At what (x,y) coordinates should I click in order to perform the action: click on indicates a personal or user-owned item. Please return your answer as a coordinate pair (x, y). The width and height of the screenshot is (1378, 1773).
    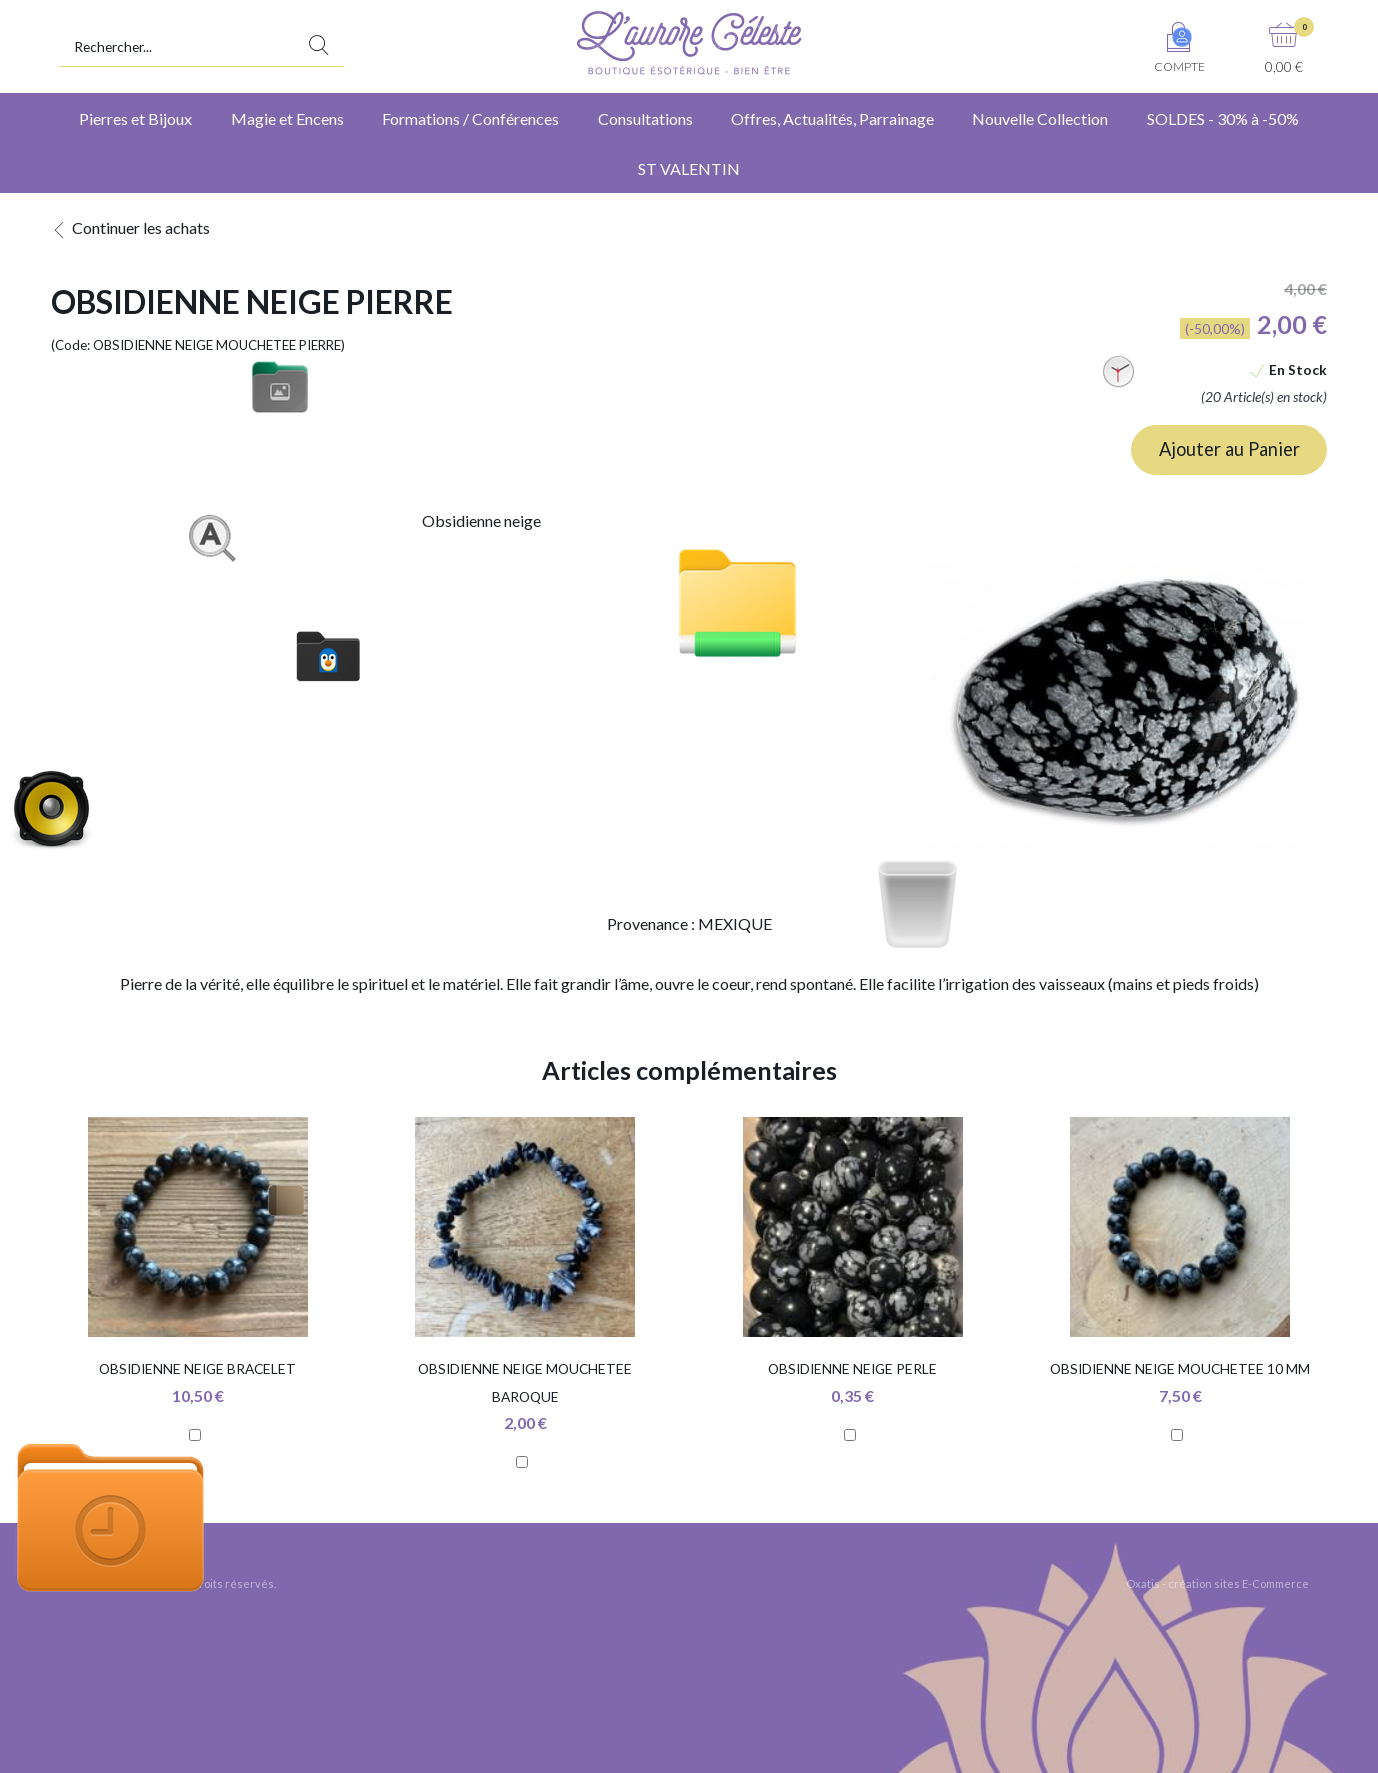
    Looking at the image, I should click on (1182, 37).